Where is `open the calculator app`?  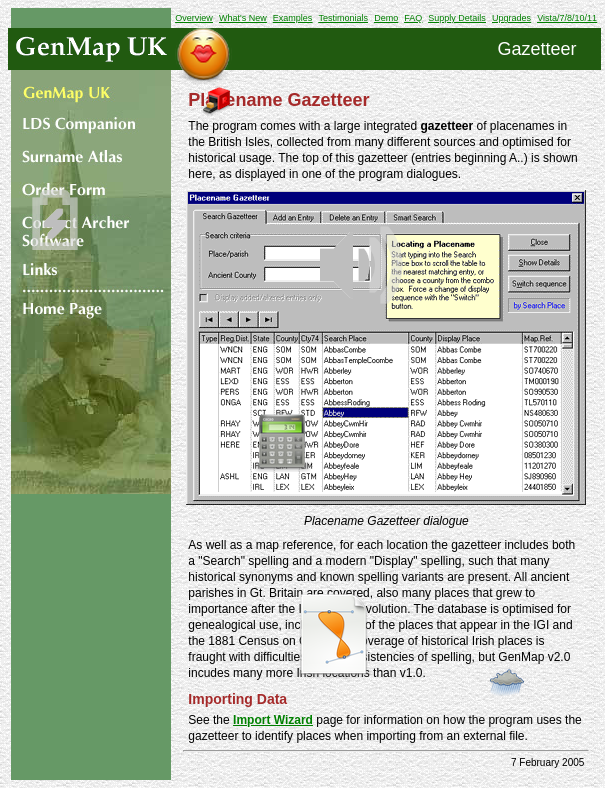 open the calculator app is located at coordinates (282, 443).